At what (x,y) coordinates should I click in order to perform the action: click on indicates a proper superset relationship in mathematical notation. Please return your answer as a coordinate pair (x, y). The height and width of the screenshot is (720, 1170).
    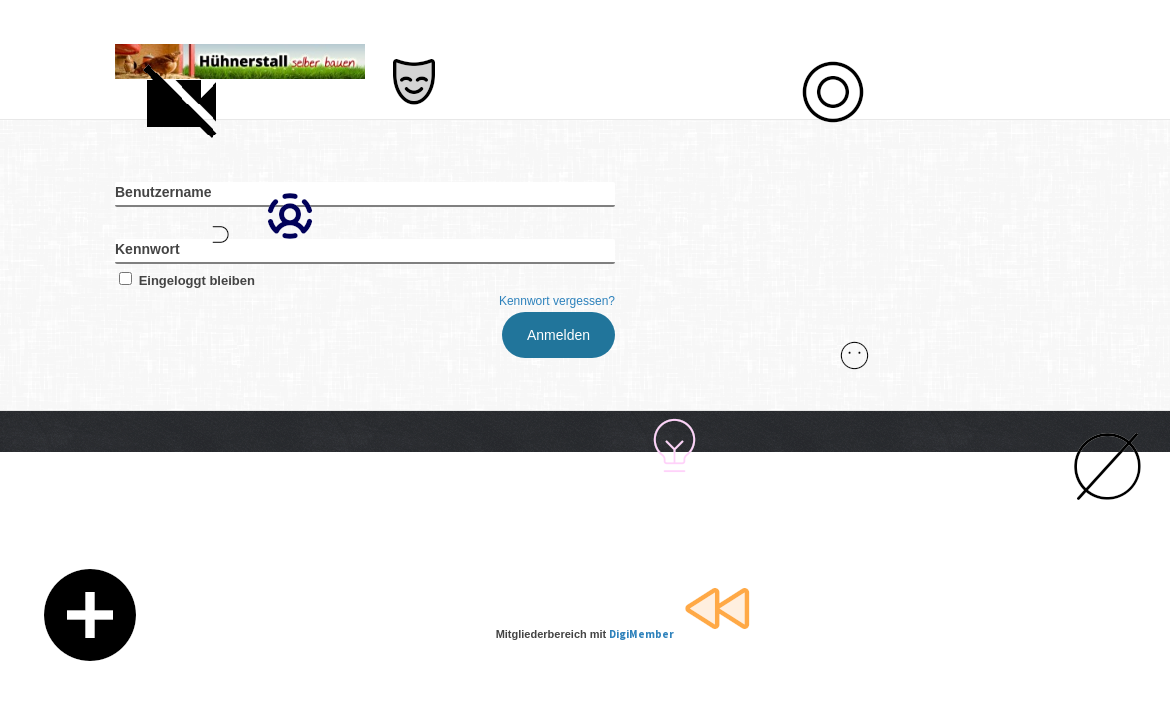
    Looking at the image, I should click on (219, 234).